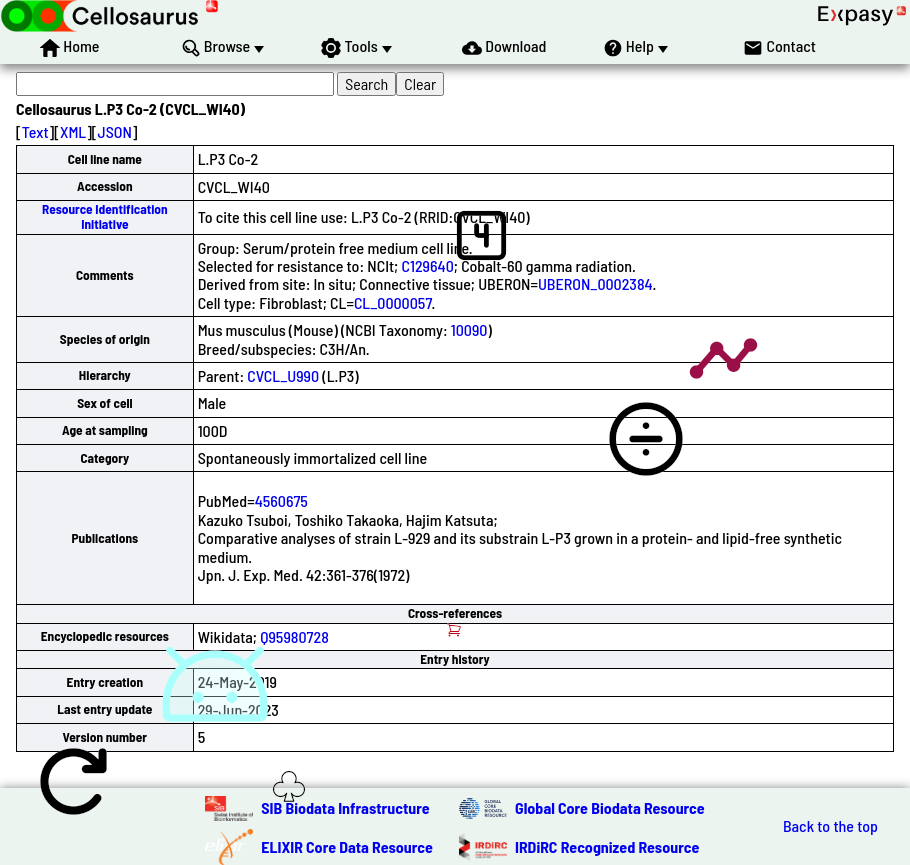 This screenshot has width=910, height=865. What do you see at coordinates (481, 235) in the screenshot?
I see `select option 4 from a numbered list` at bounding box center [481, 235].